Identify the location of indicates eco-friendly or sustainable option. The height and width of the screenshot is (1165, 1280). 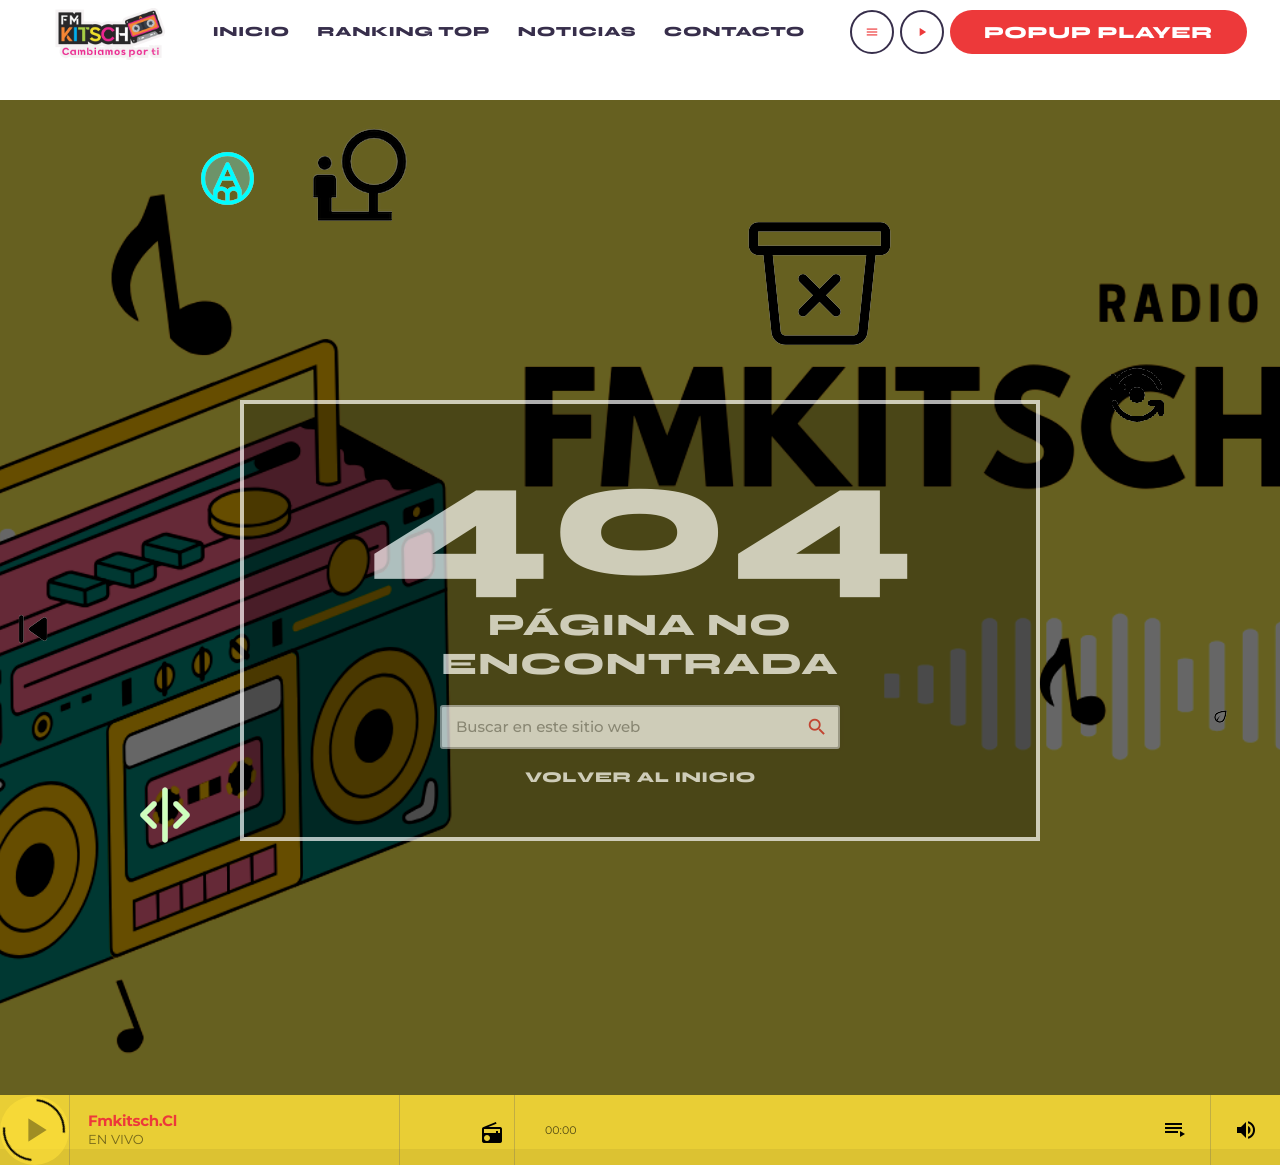
(1220, 716).